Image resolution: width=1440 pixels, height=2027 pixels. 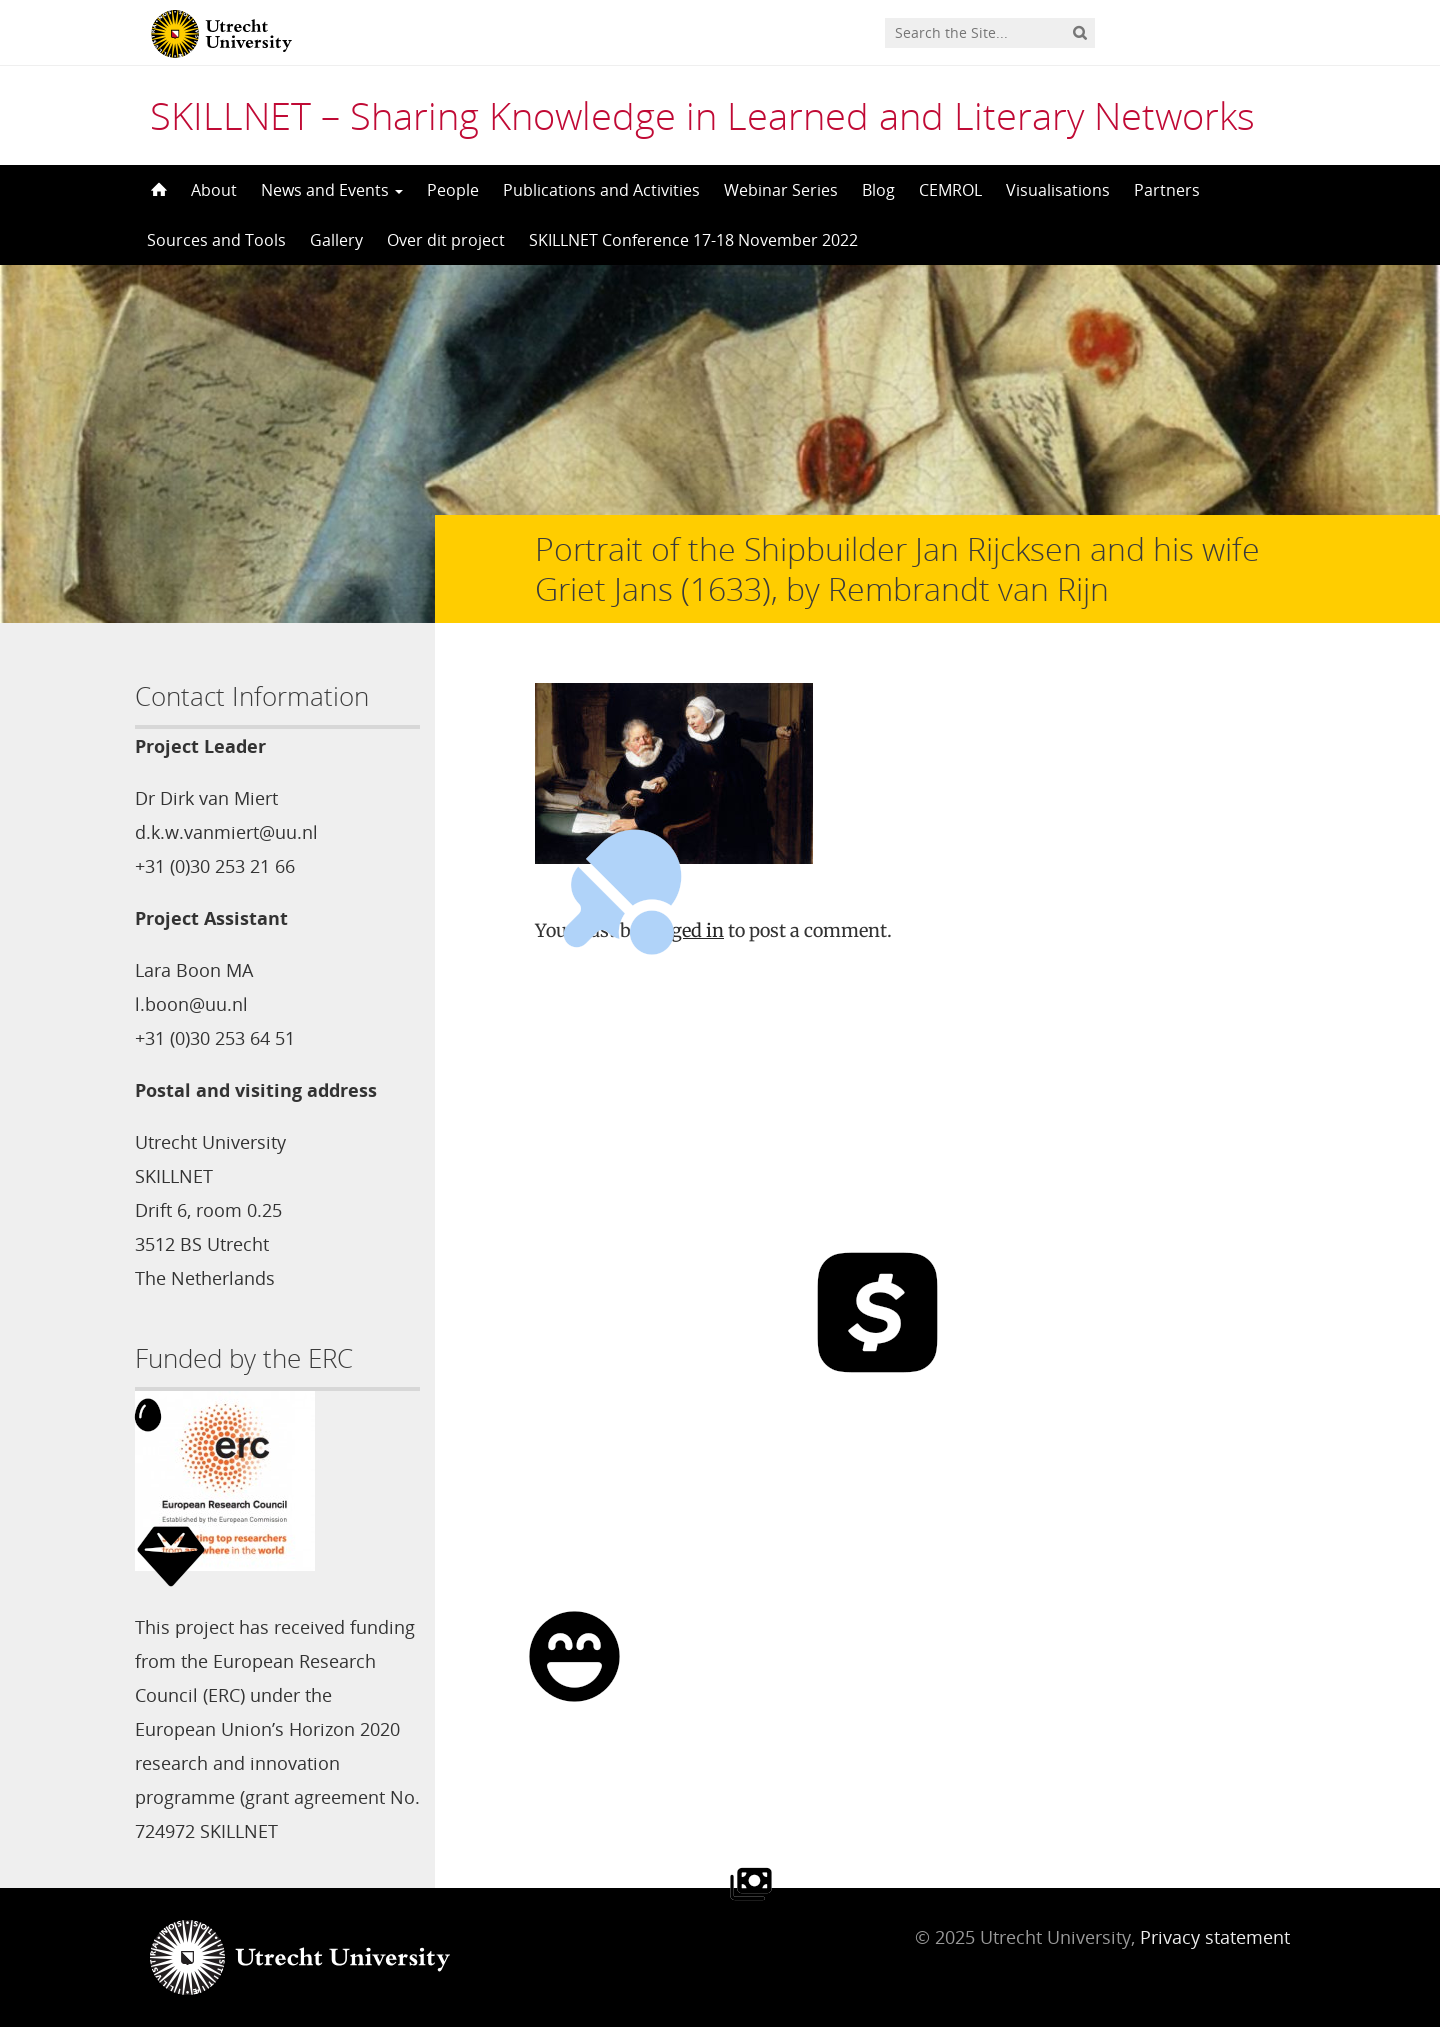 I want to click on access table tennis or ping pong games, so click(x=622, y=888).